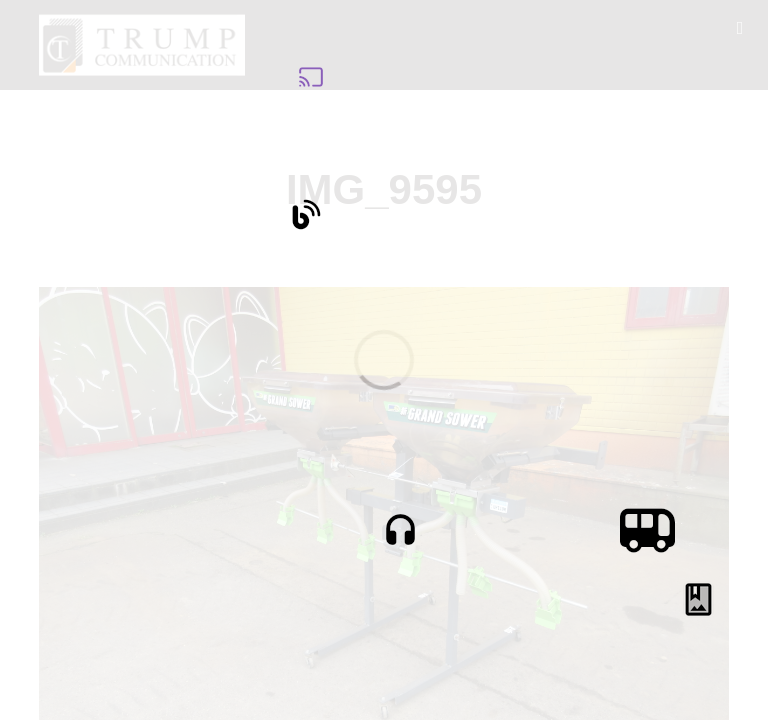 The width and height of the screenshot is (768, 720). Describe the element at coordinates (311, 77) in the screenshot. I see `cast media to a nearby device` at that location.